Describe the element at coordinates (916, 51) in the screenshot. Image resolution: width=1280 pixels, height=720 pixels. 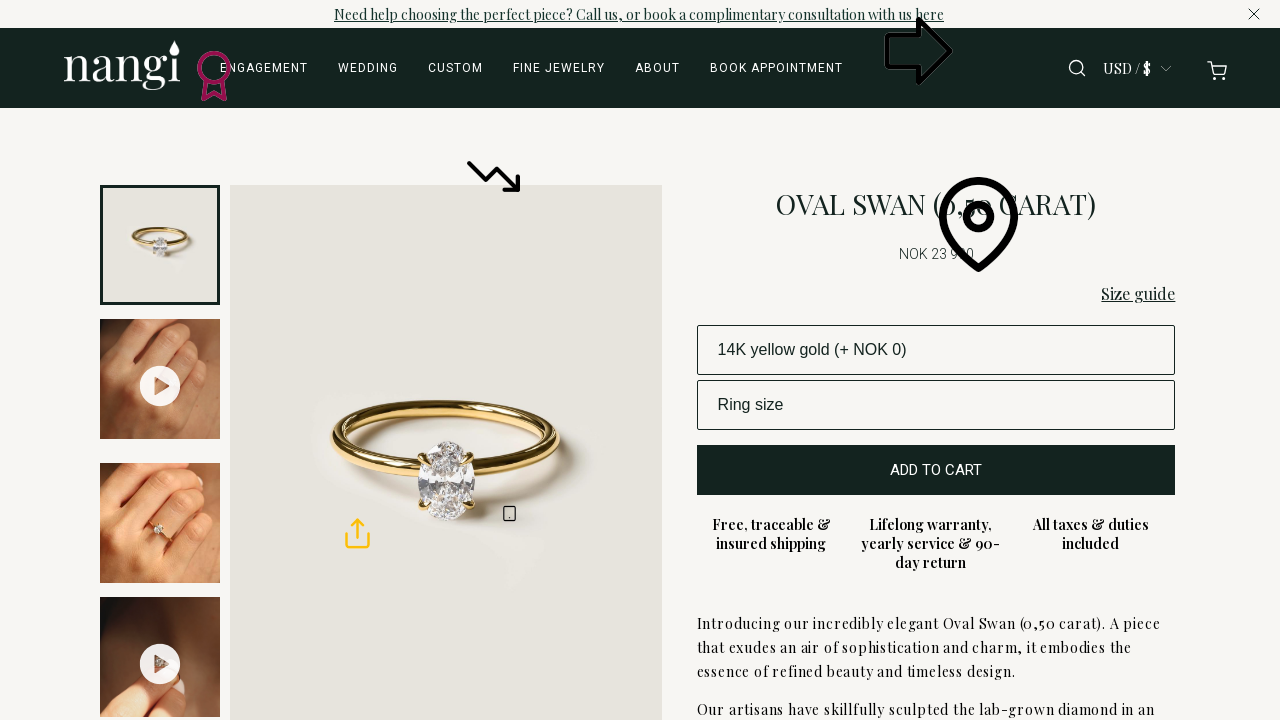
I see `navigate to the next item or step` at that location.